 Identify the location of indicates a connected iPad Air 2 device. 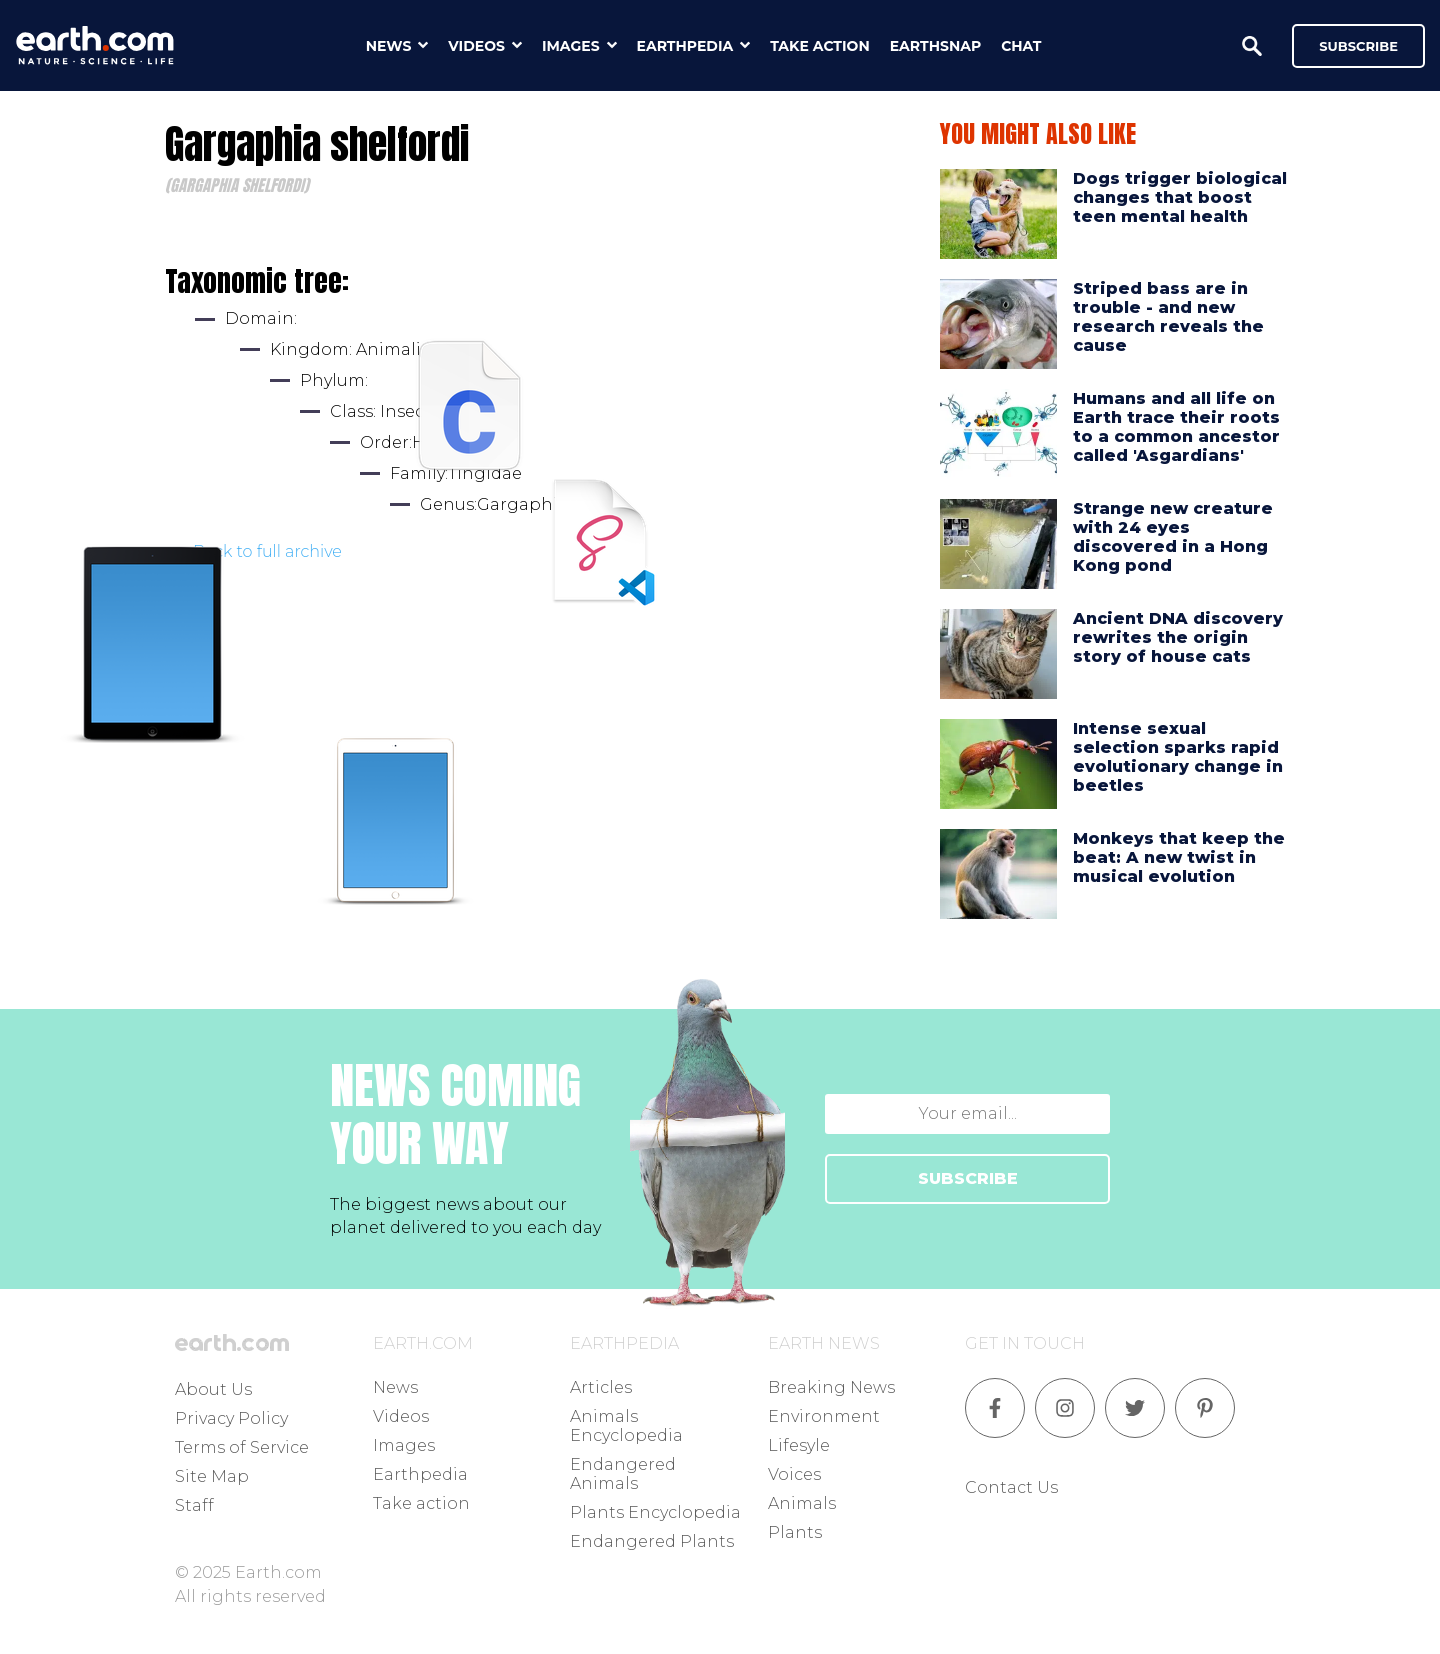
(395, 819).